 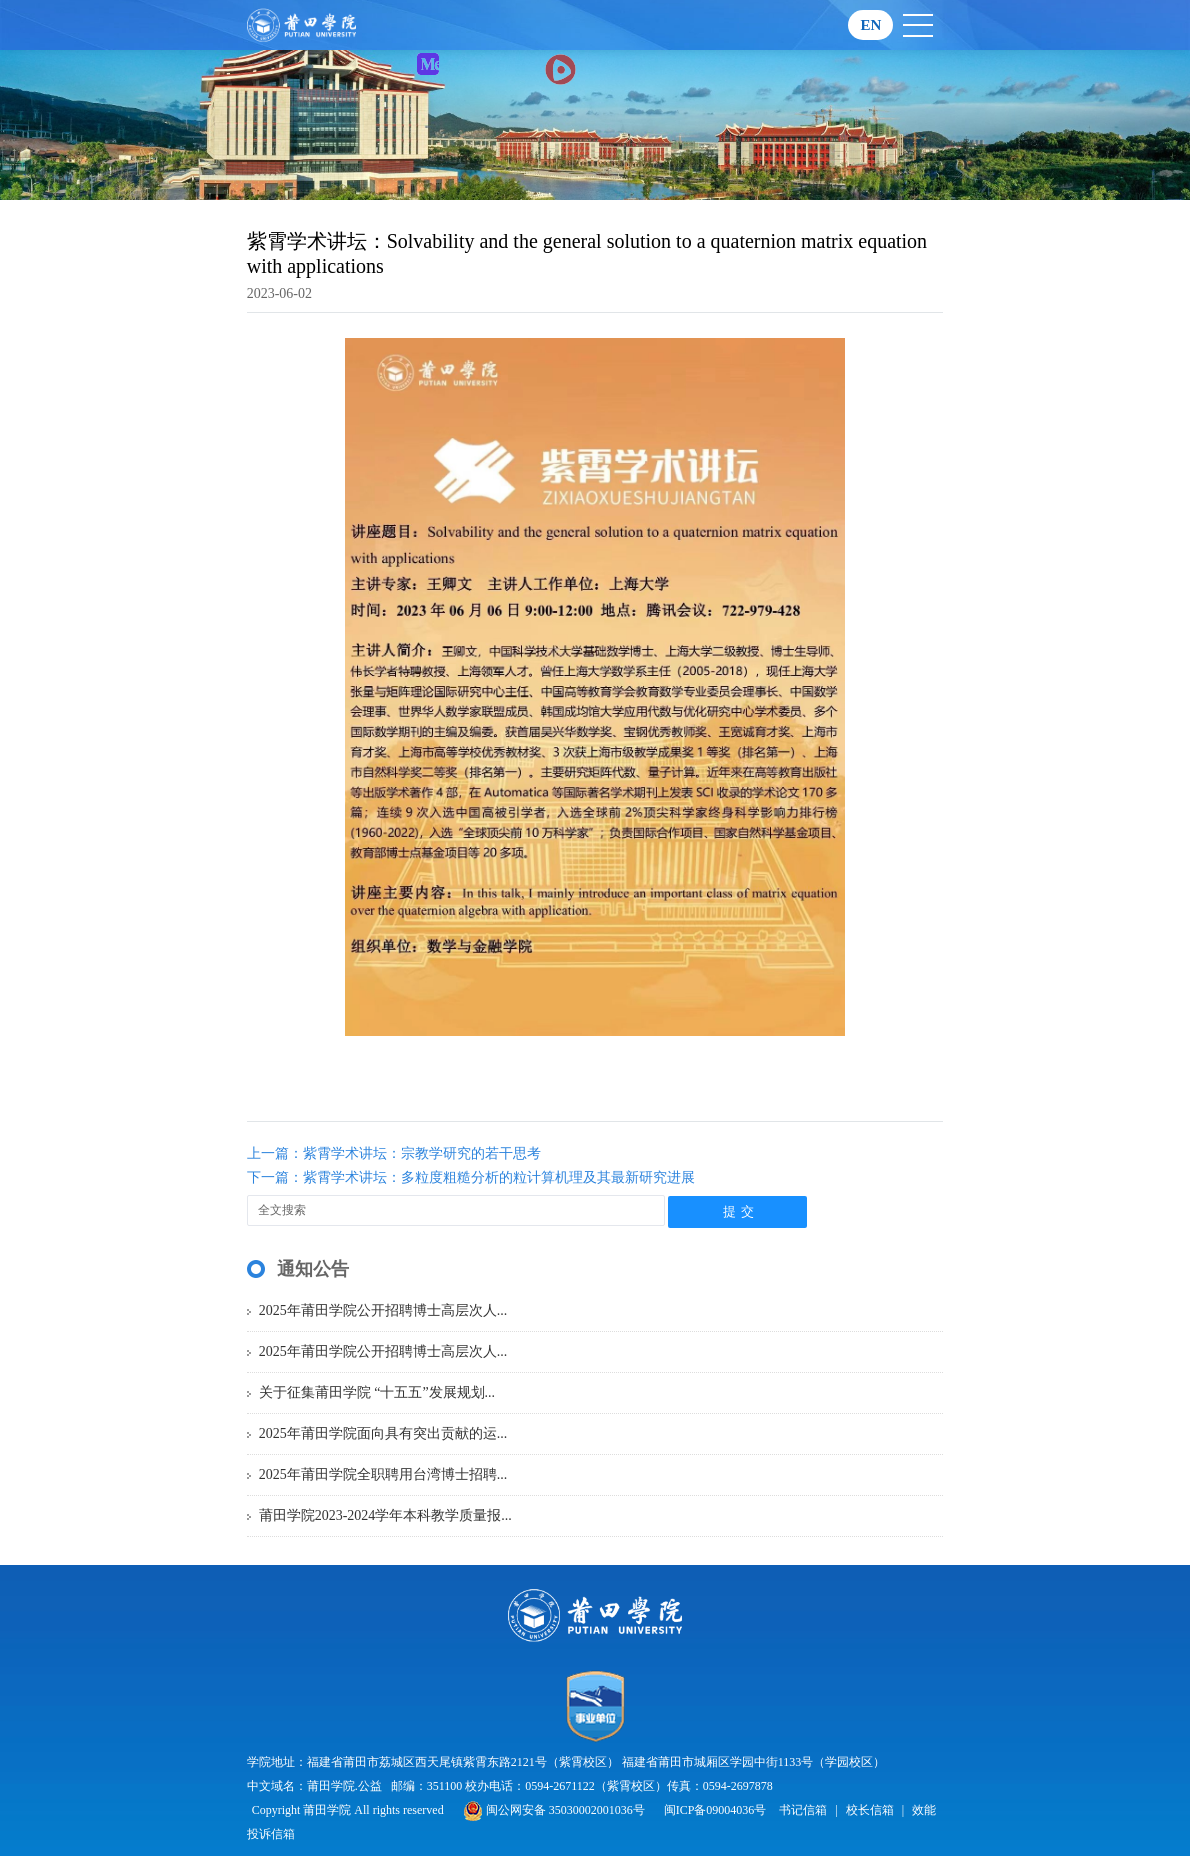 I want to click on open the Medium app, so click(x=428, y=64).